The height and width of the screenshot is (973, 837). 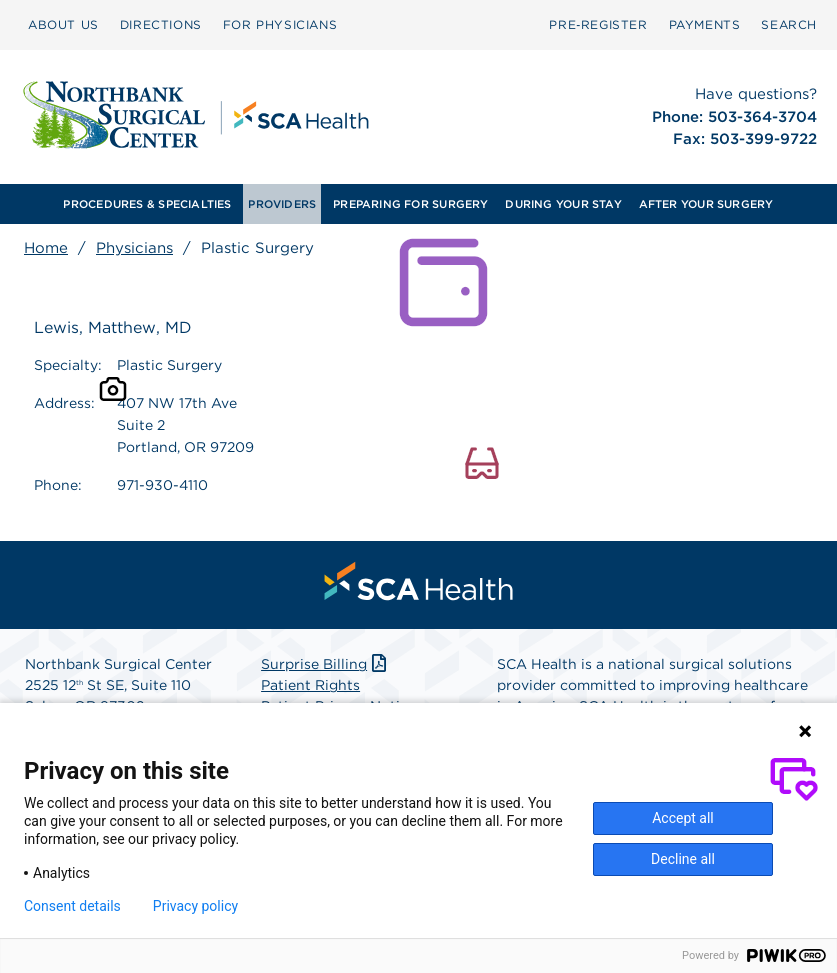 What do you see at coordinates (482, 464) in the screenshot?
I see `enable 3D viewing mode` at bounding box center [482, 464].